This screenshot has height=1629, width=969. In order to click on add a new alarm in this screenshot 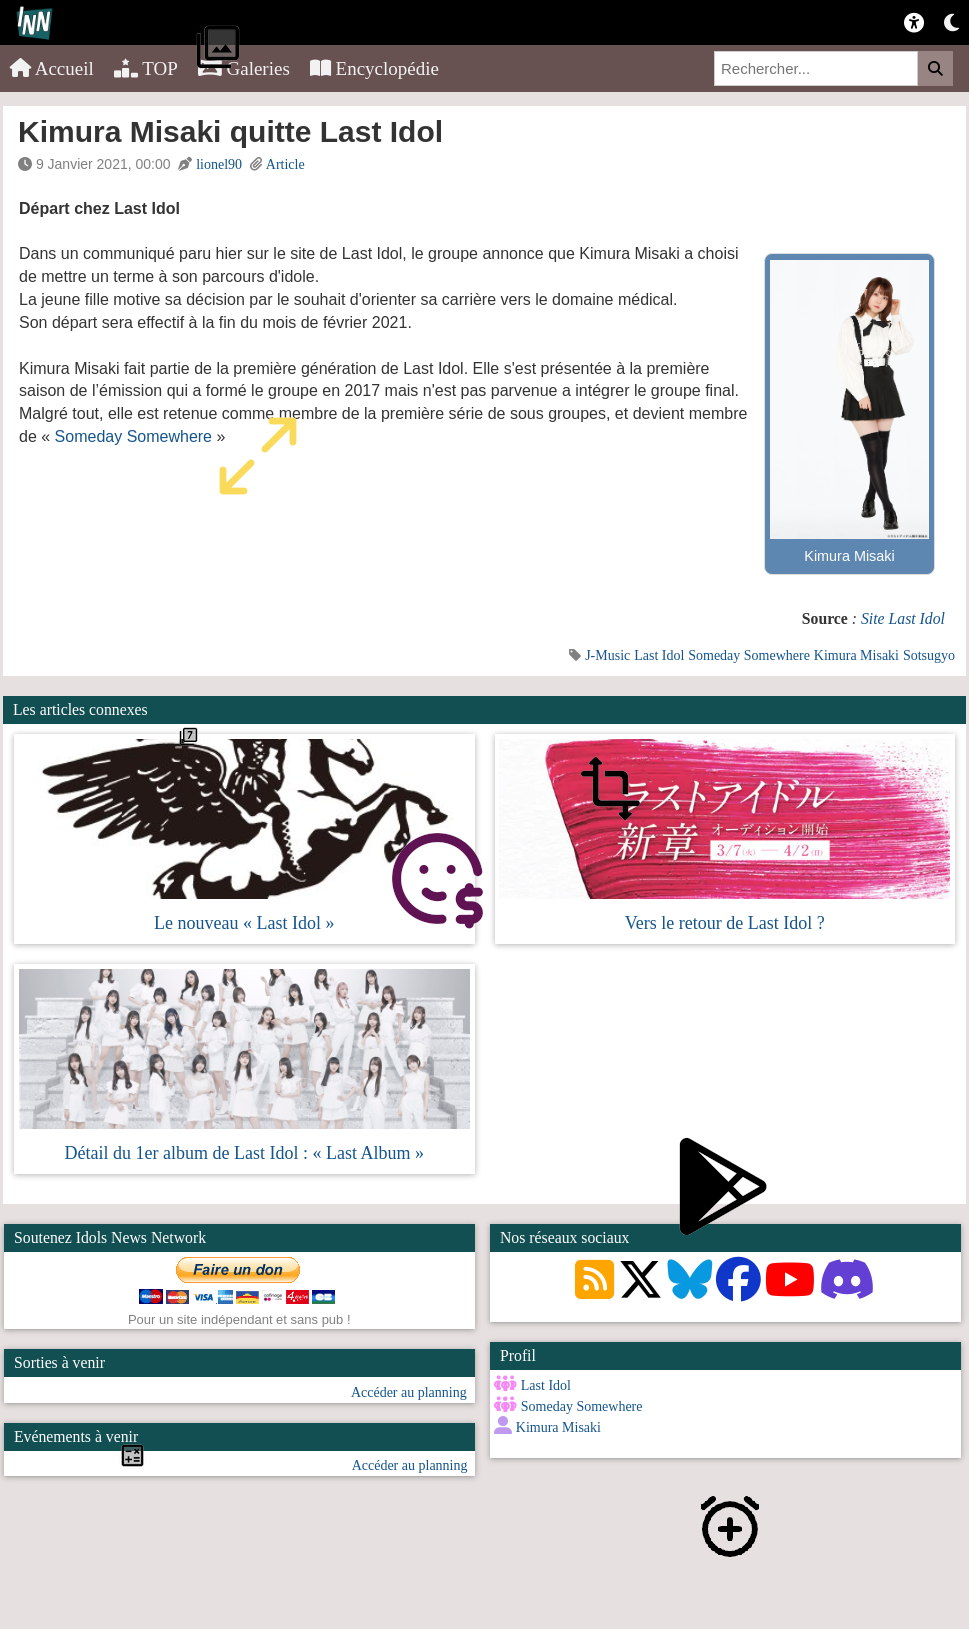, I will do `click(730, 1526)`.